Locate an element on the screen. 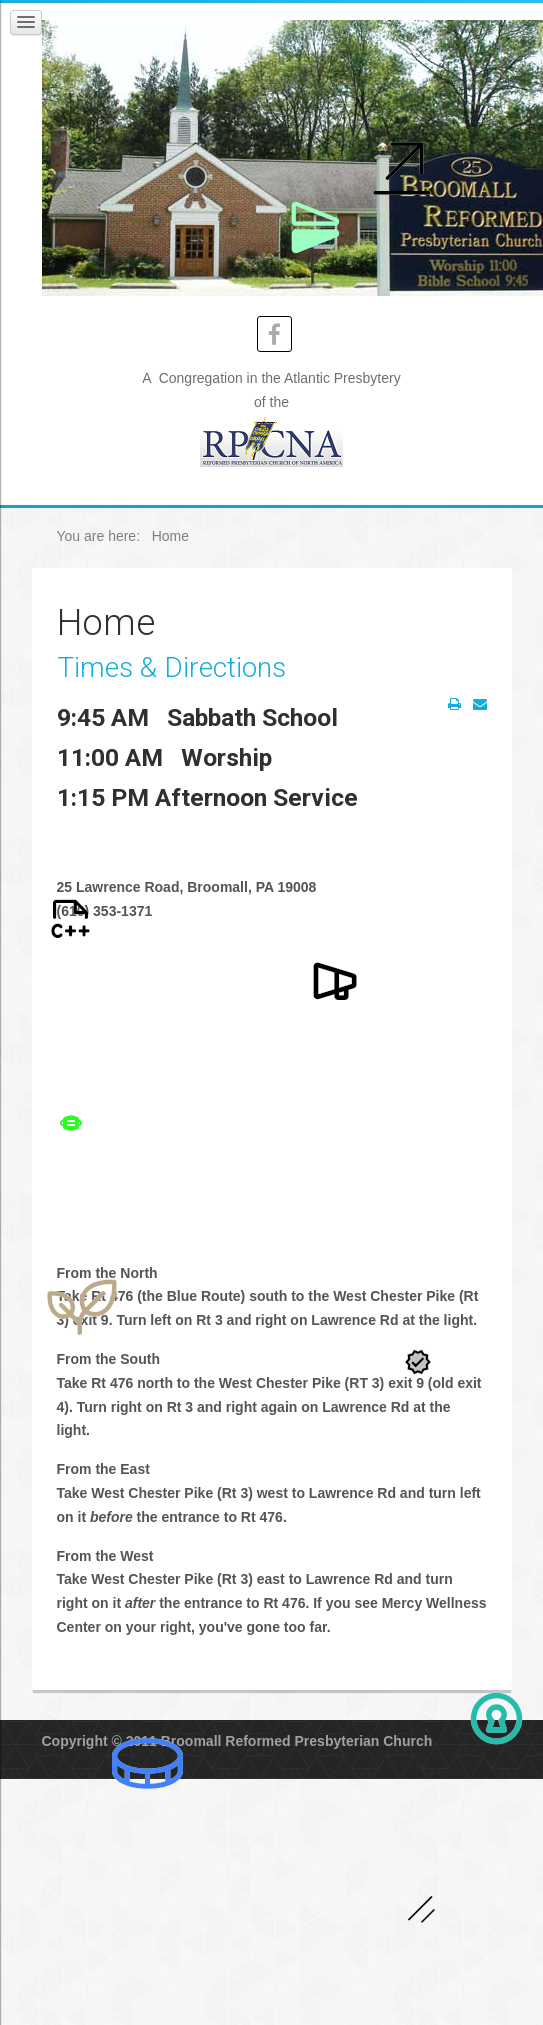  view plant care or gardening features is located at coordinates (82, 1305).